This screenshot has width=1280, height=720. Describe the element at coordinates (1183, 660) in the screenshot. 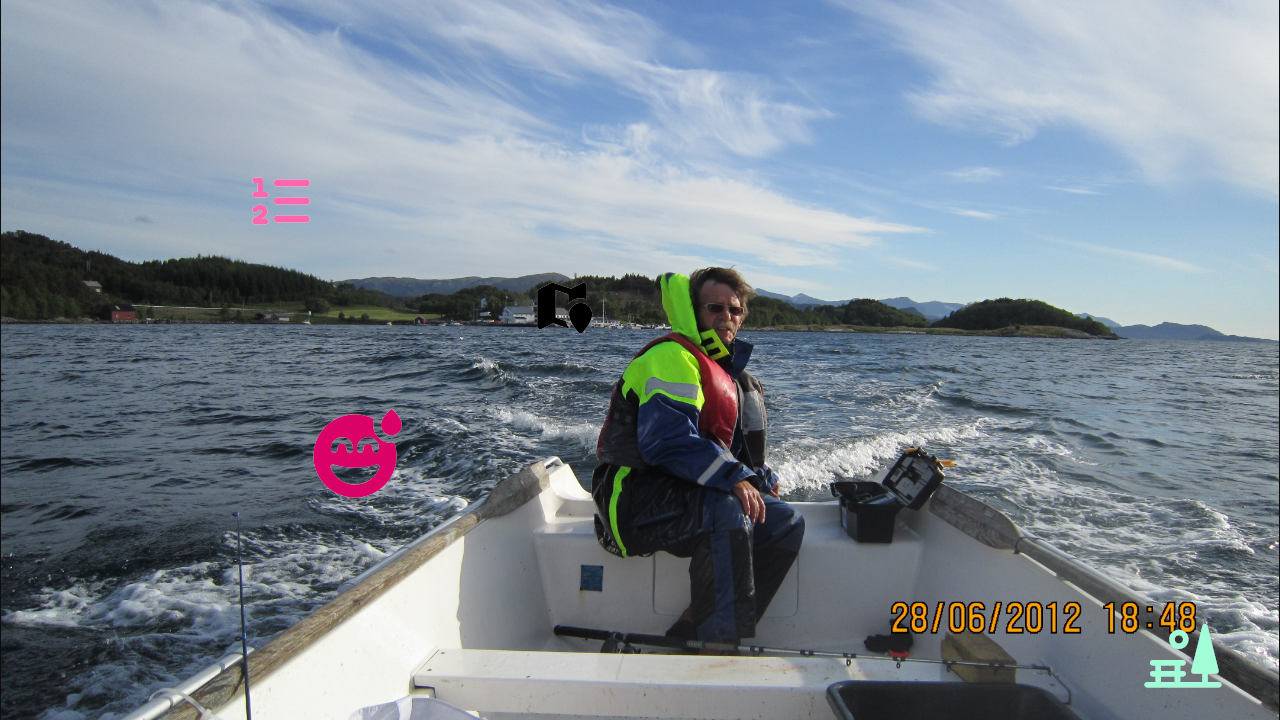

I see `view nearby parks or green spaces` at that location.